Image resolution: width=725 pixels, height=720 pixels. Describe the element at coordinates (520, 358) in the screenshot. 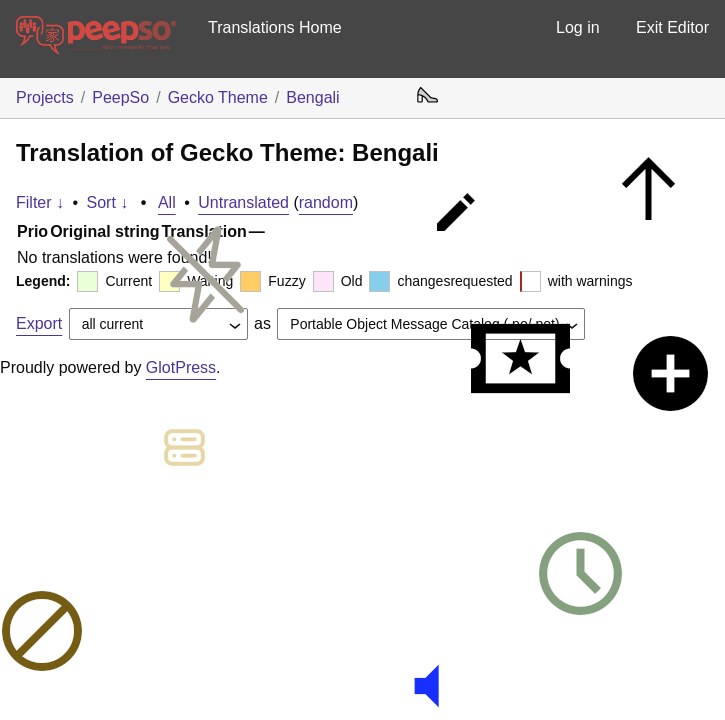

I see `view your tickets or passes` at that location.